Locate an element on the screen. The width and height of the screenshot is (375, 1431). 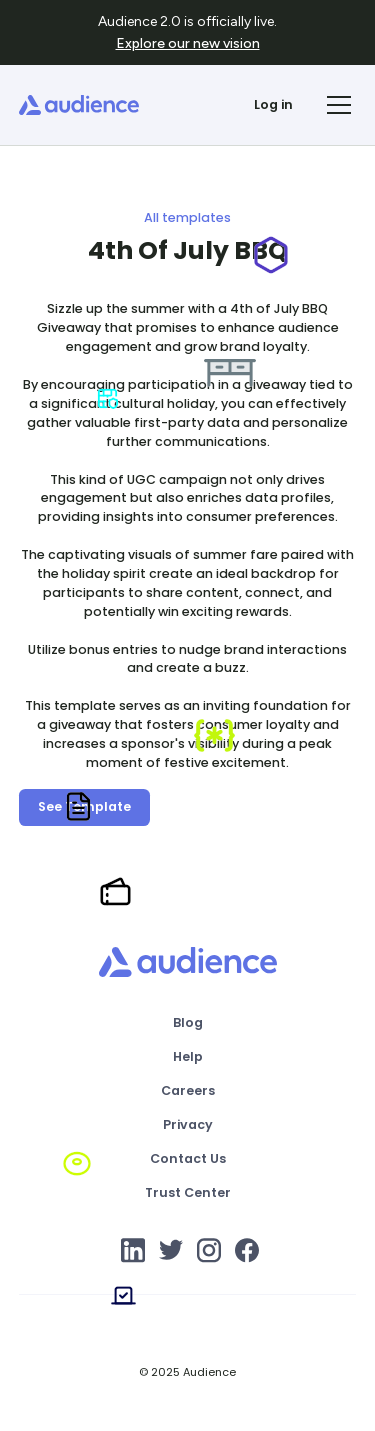
access workspace or office settings is located at coordinates (230, 372).